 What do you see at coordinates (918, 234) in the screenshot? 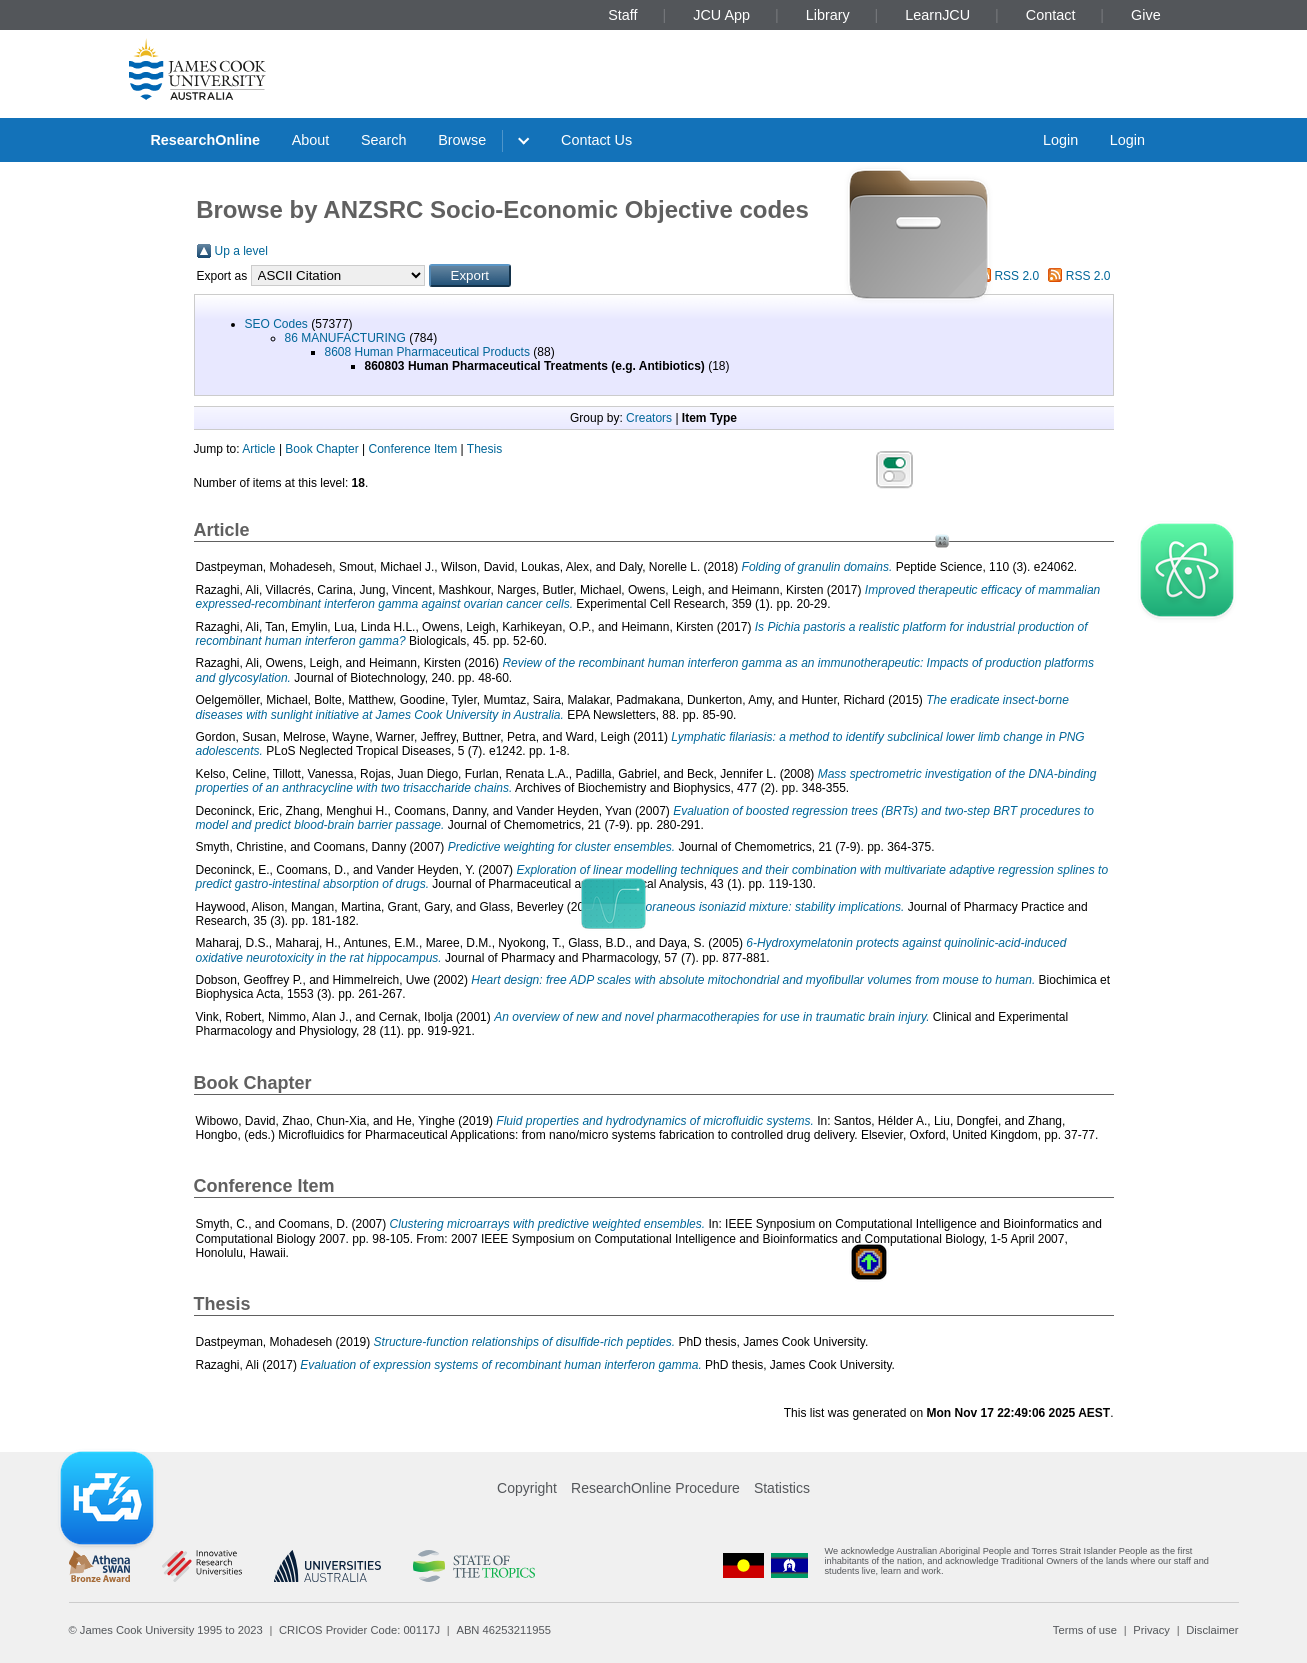
I see `open file manager application` at bounding box center [918, 234].